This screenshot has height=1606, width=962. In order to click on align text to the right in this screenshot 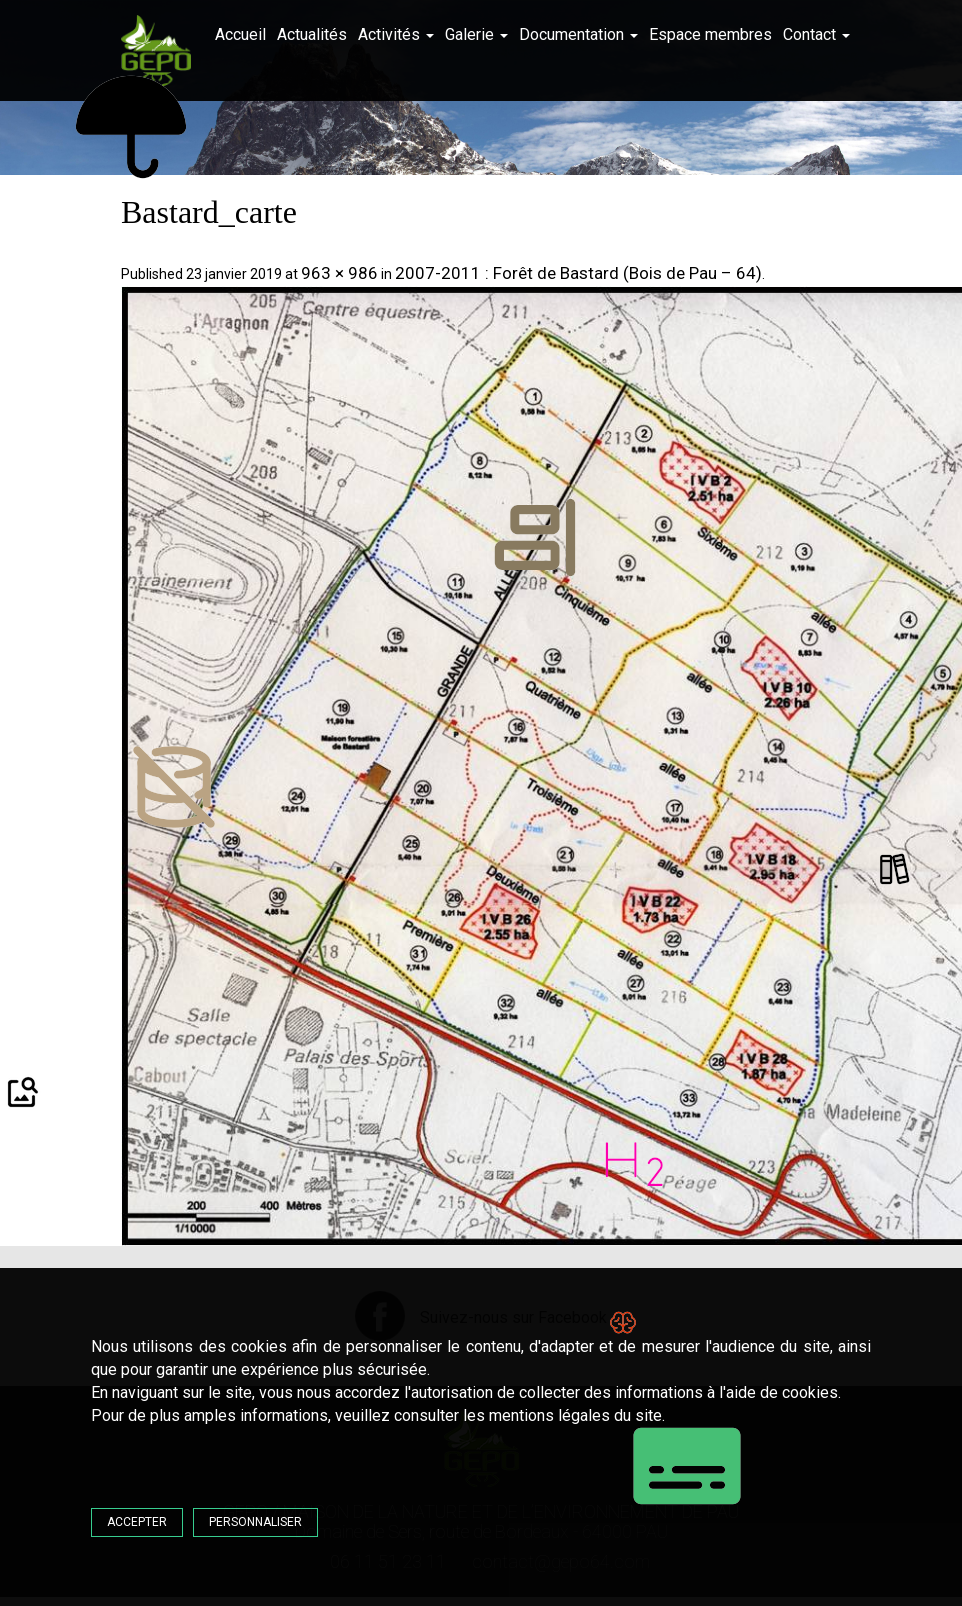, I will do `click(536, 537)`.